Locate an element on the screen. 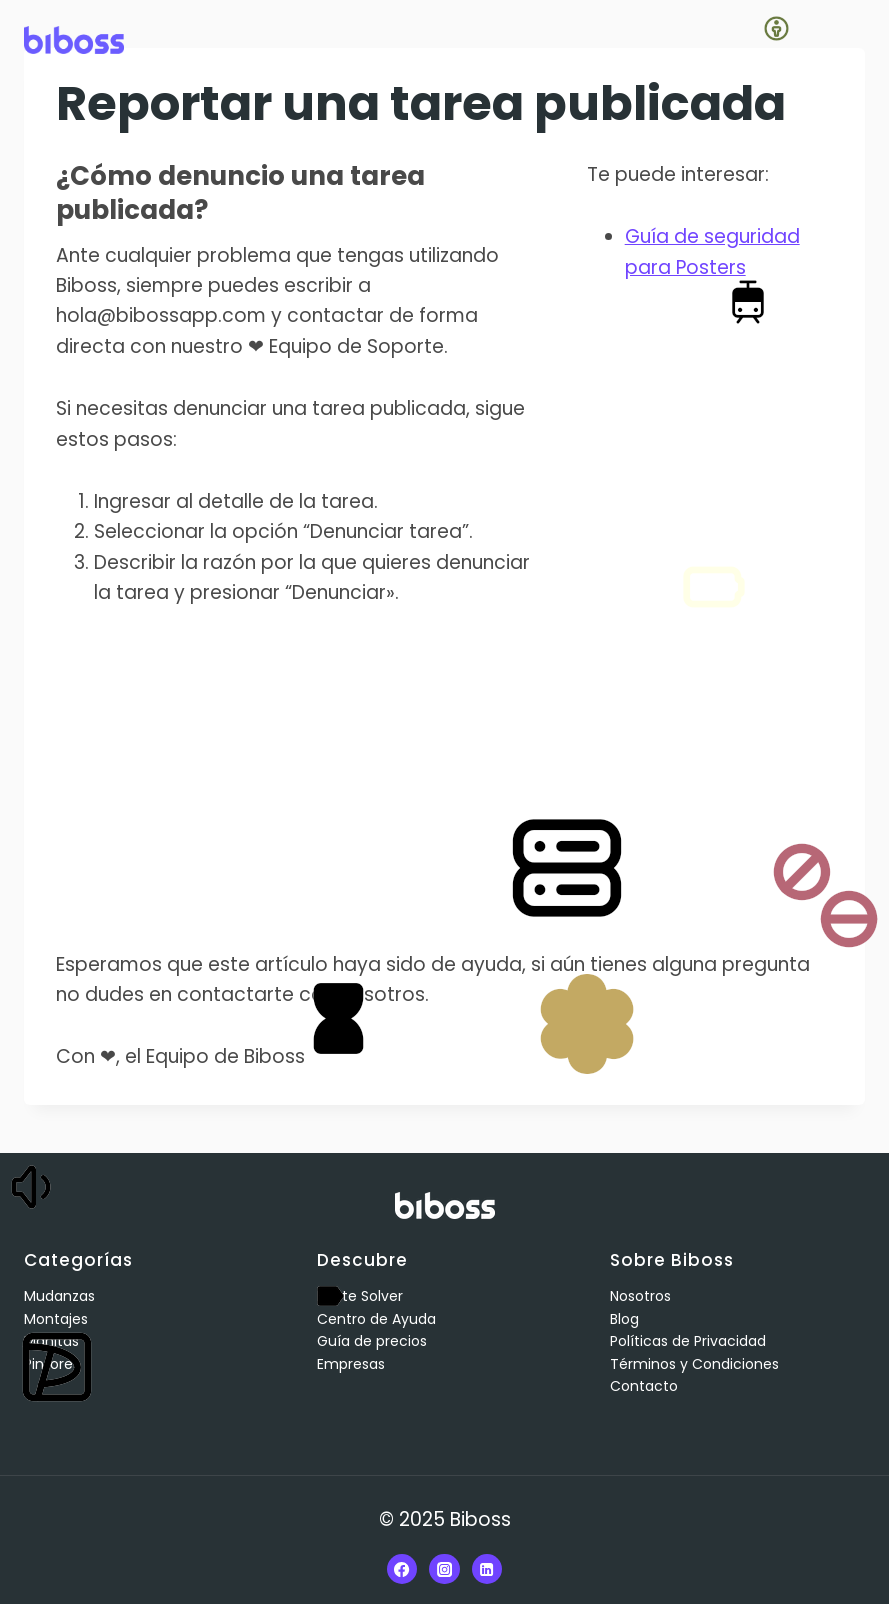 The width and height of the screenshot is (889, 1604). adjust audio volume level is located at coordinates (36, 1187).